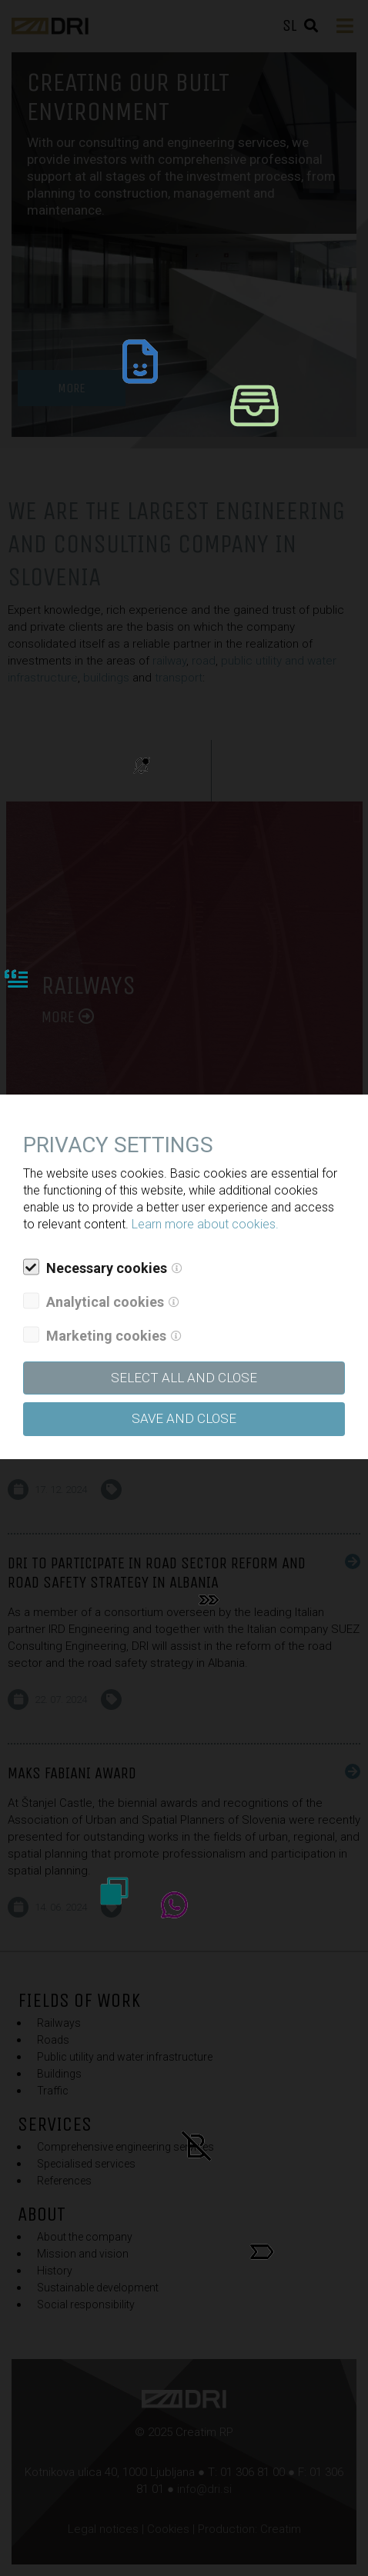  What do you see at coordinates (141, 765) in the screenshot?
I see `notifications are muted but unread alerts exist` at bounding box center [141, 765].